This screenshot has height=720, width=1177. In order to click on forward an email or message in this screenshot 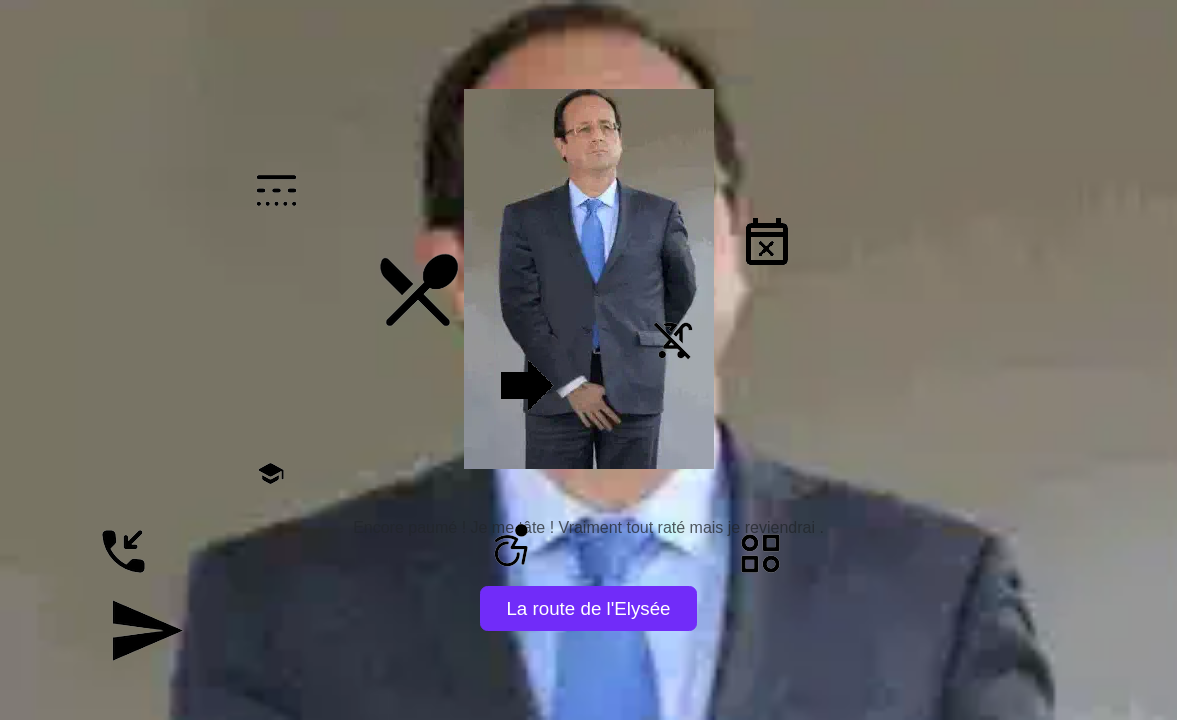, I will do `click(527, 385)`.